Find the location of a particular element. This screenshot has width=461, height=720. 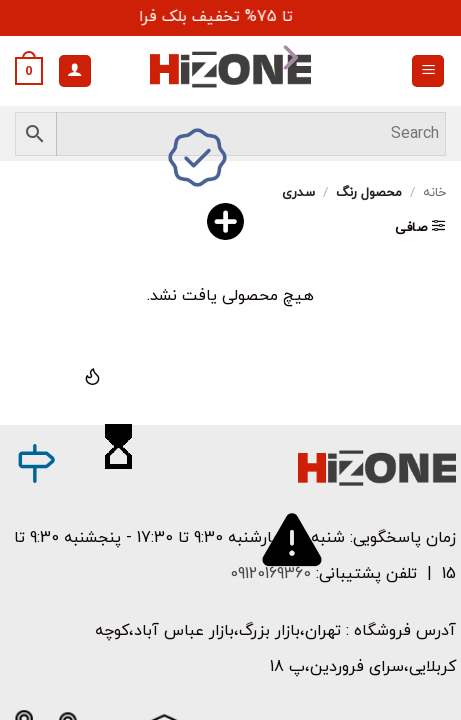

indicates a verified account or identity is located at coordinates (197, 157).